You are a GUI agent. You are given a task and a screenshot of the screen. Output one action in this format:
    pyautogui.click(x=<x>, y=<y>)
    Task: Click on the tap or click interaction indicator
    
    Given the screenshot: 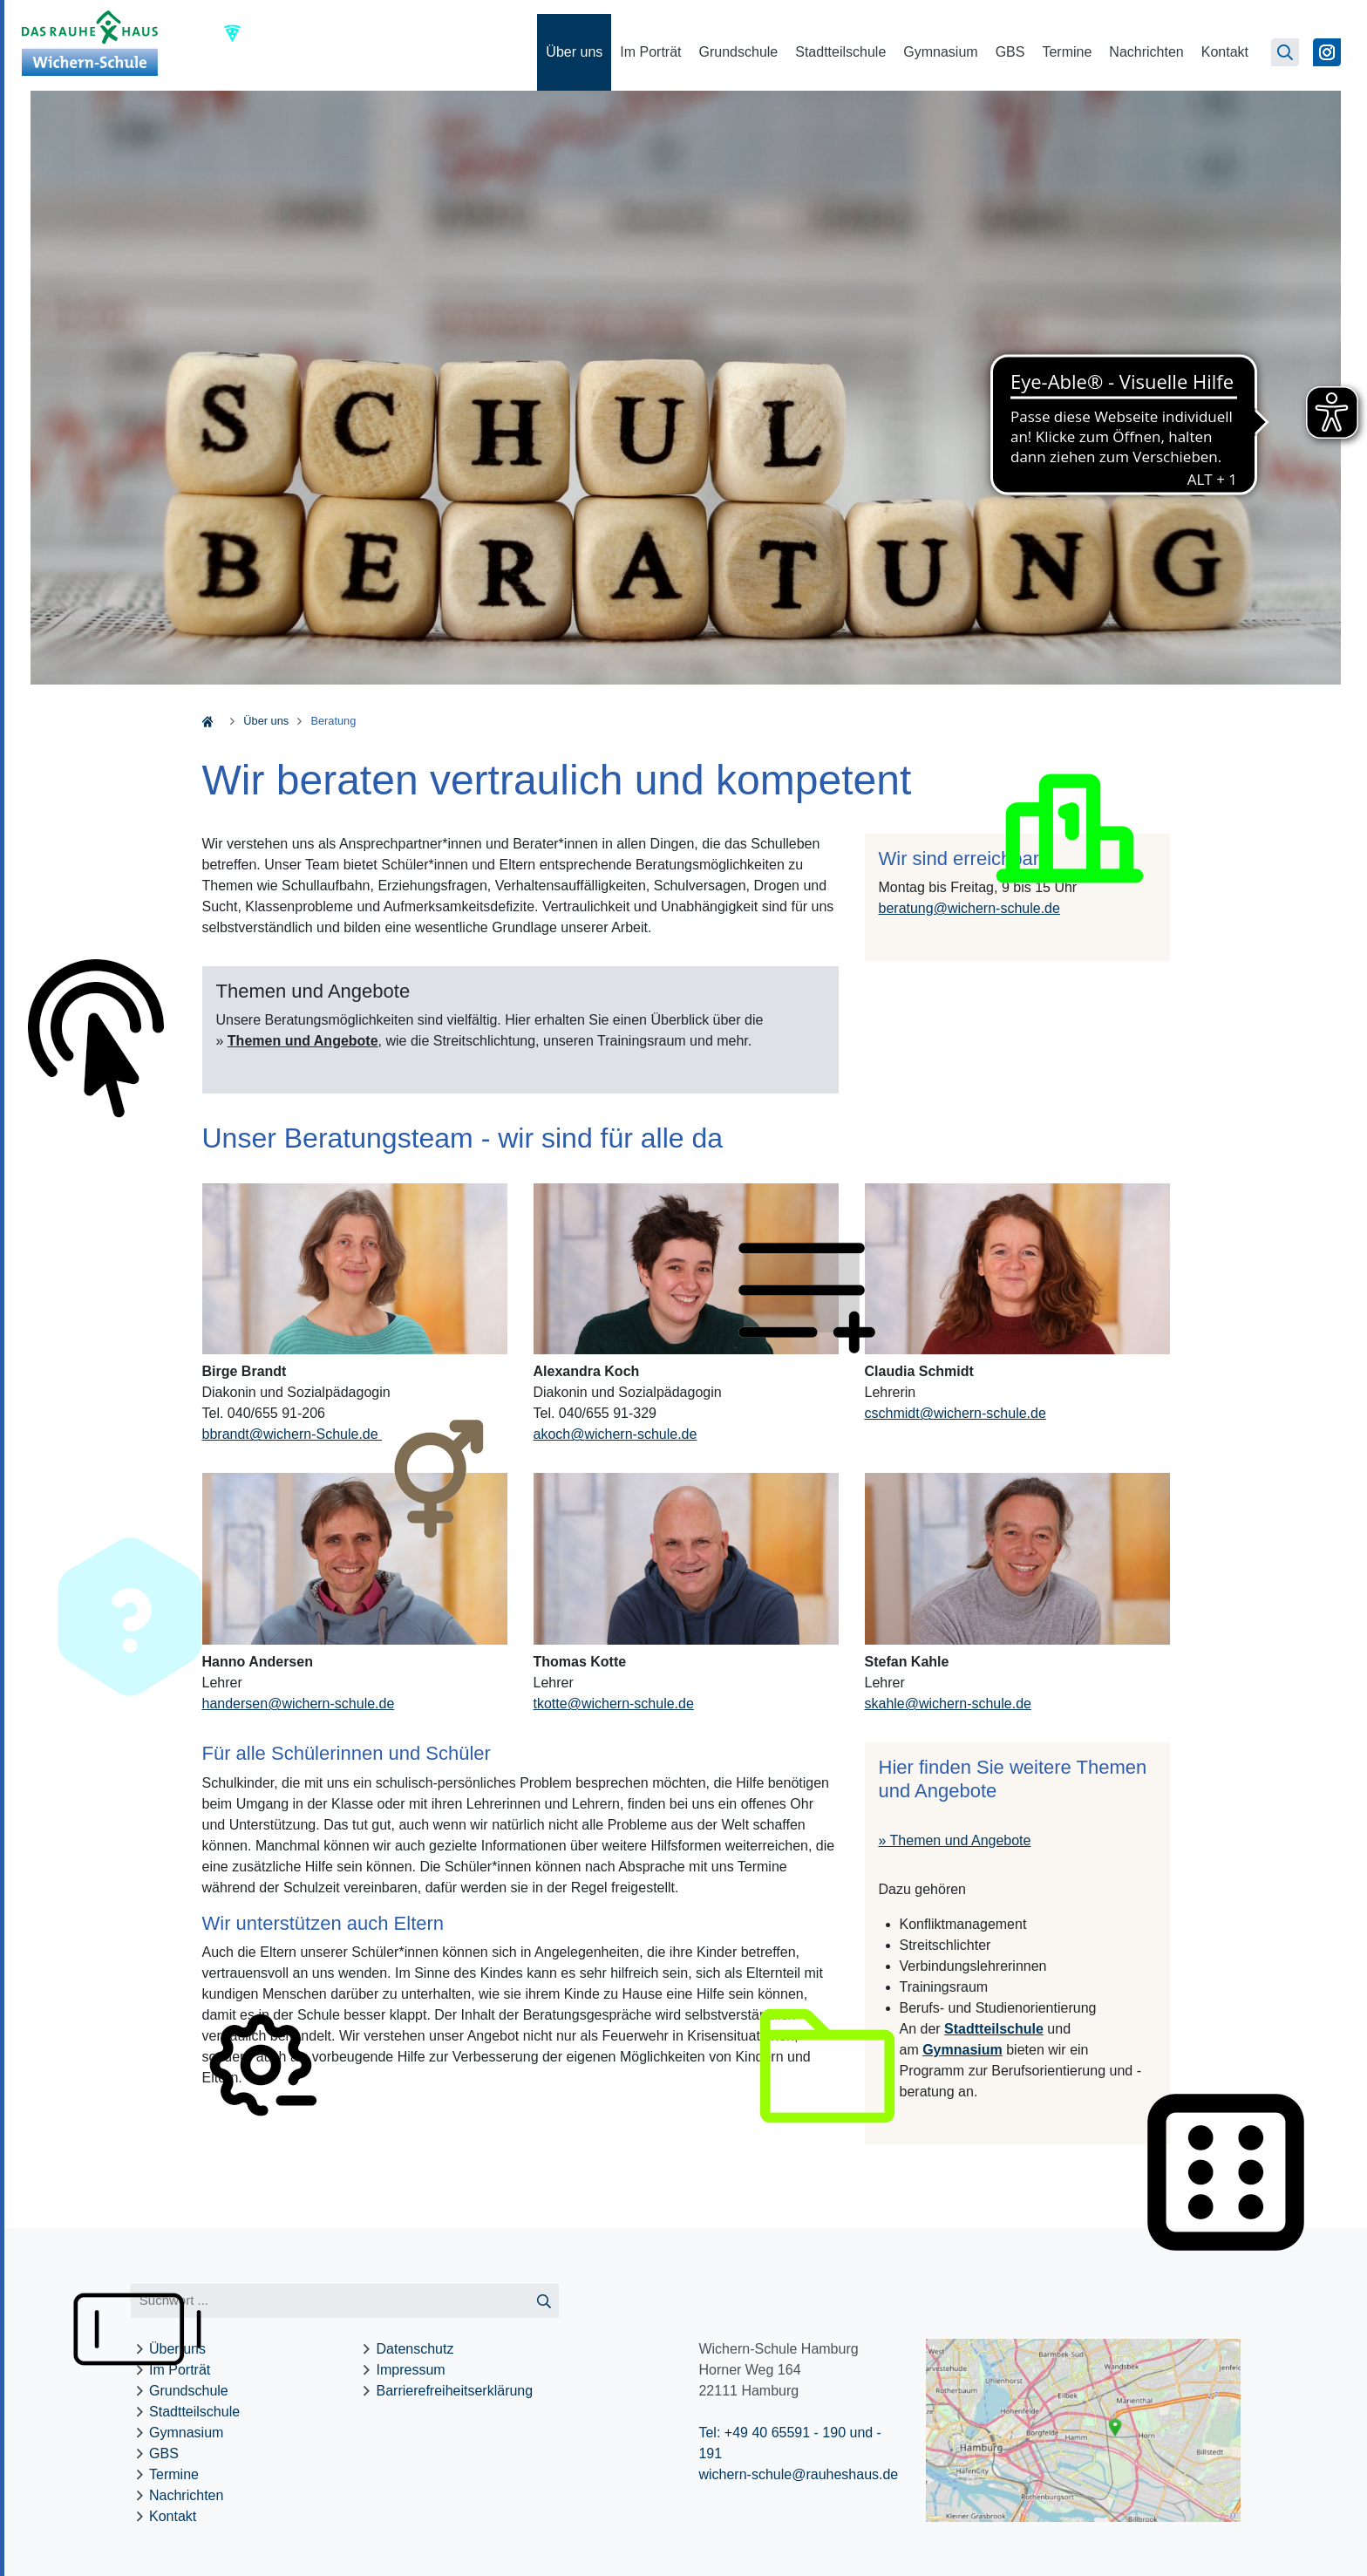 What is the action you would take?
    pyautogui.click(x=96, y=1039)
    